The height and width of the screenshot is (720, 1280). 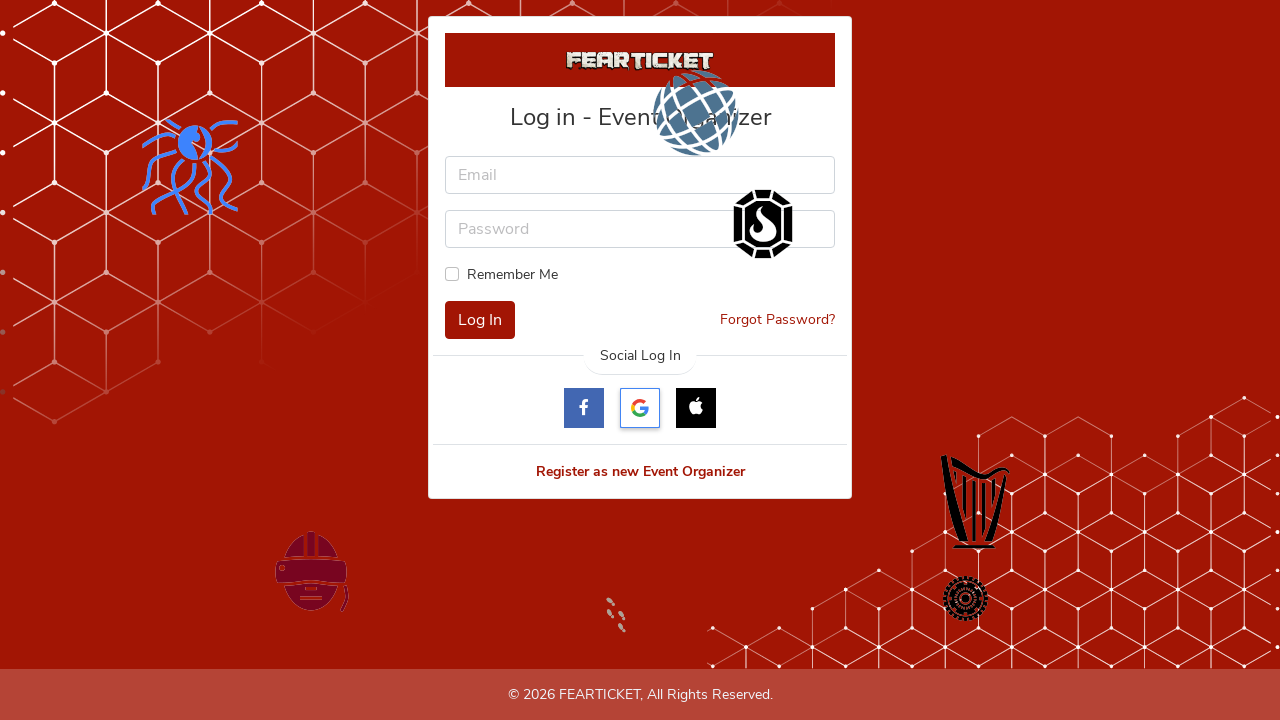 What do you see at coordinates (311, 571) in the screenshot?
I see `access virtual reality settings or mode` at bounding box center [311, 571].